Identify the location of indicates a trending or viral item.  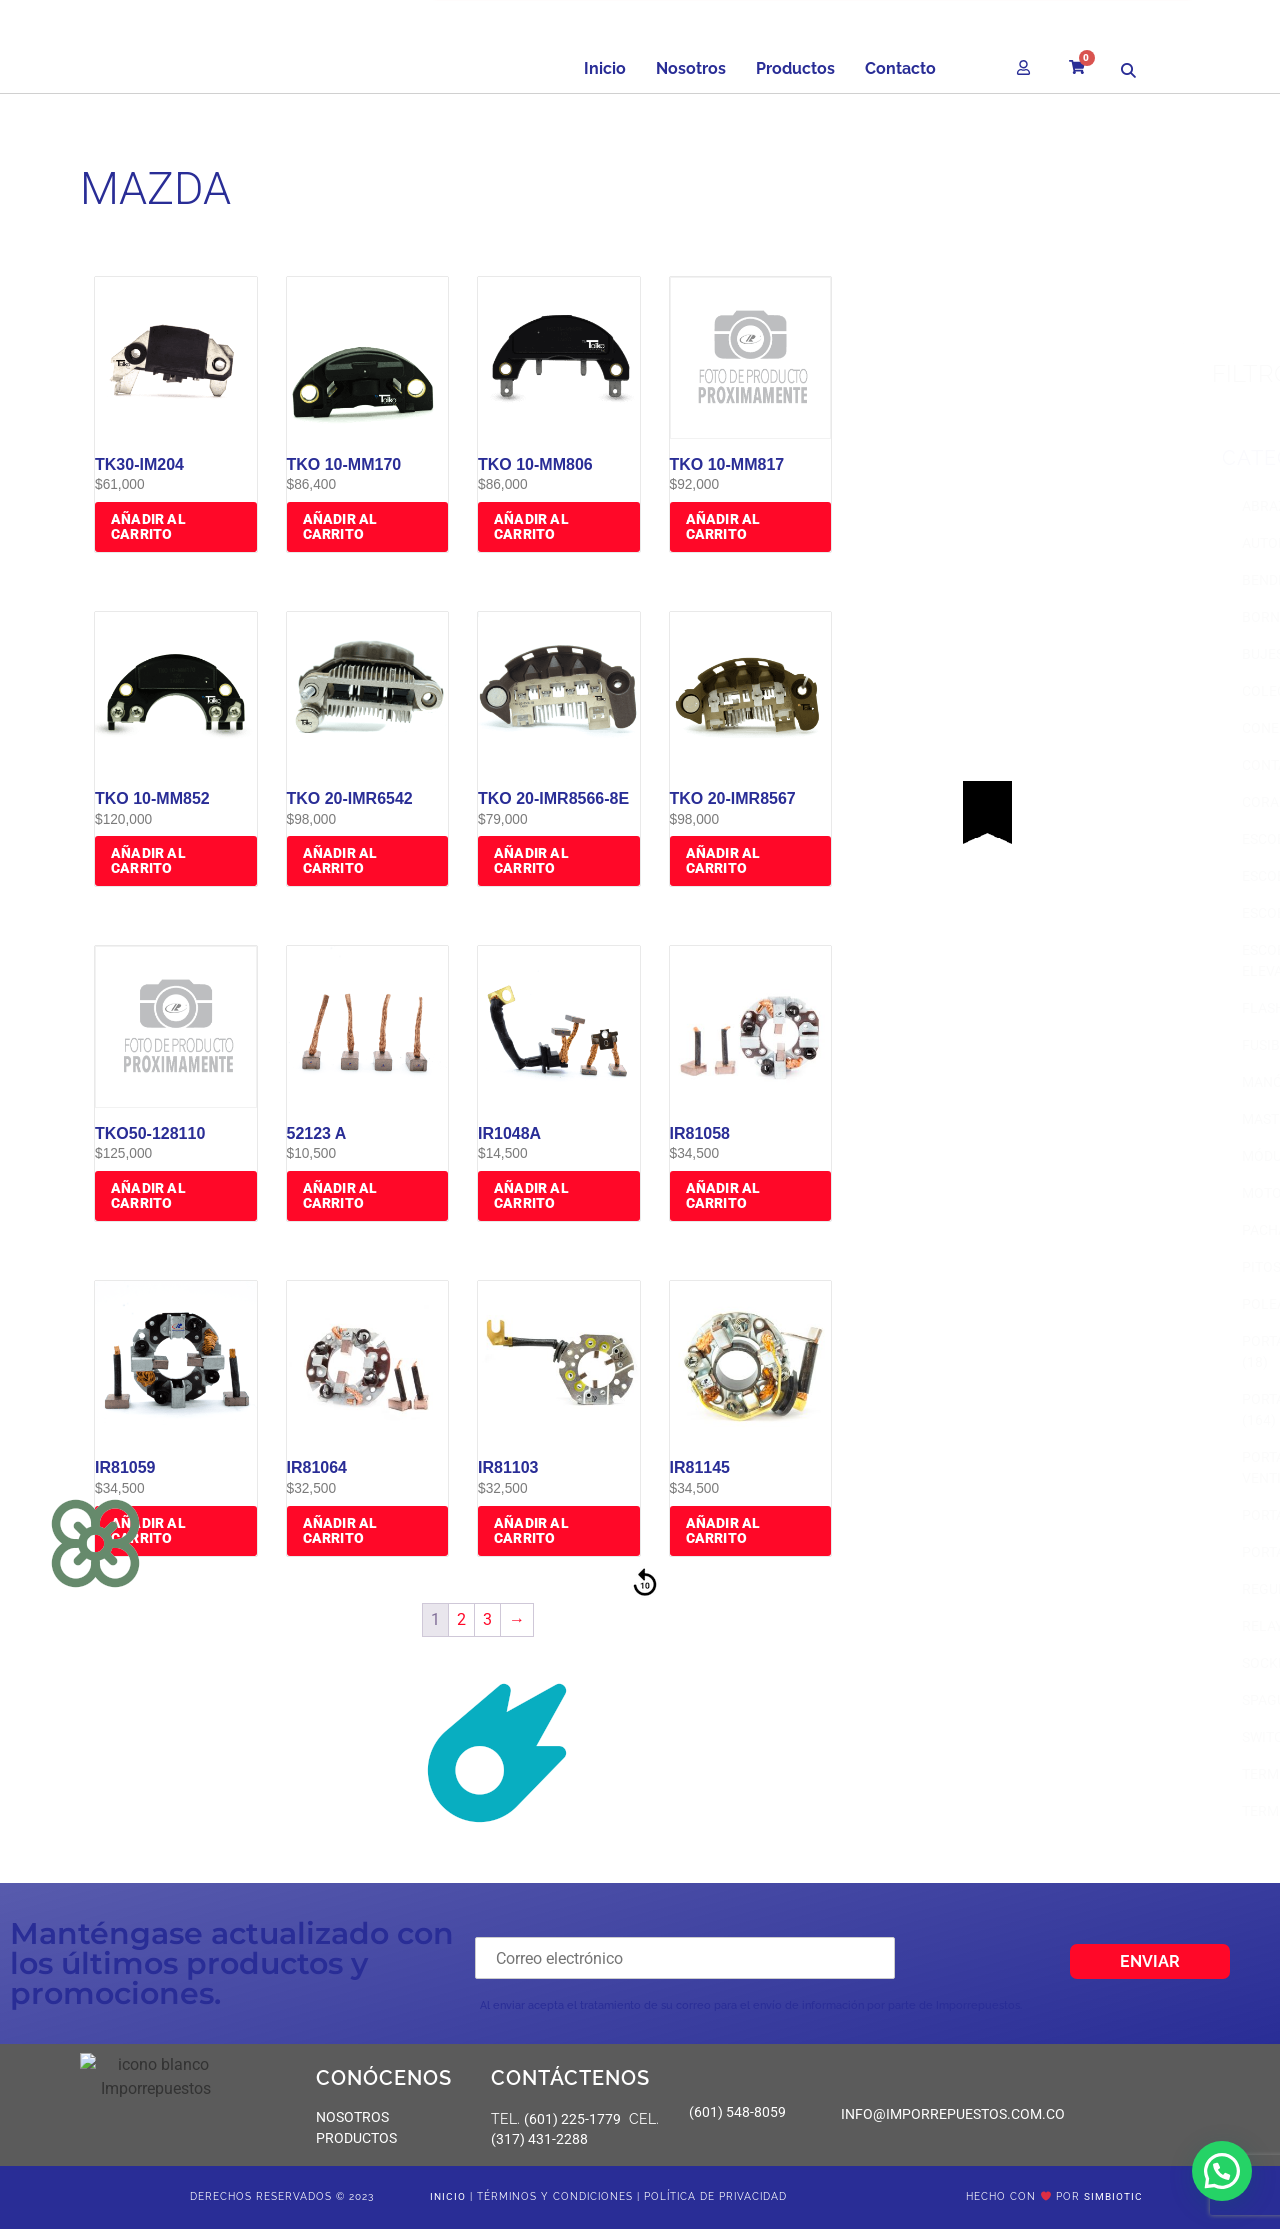
(497, 1753).